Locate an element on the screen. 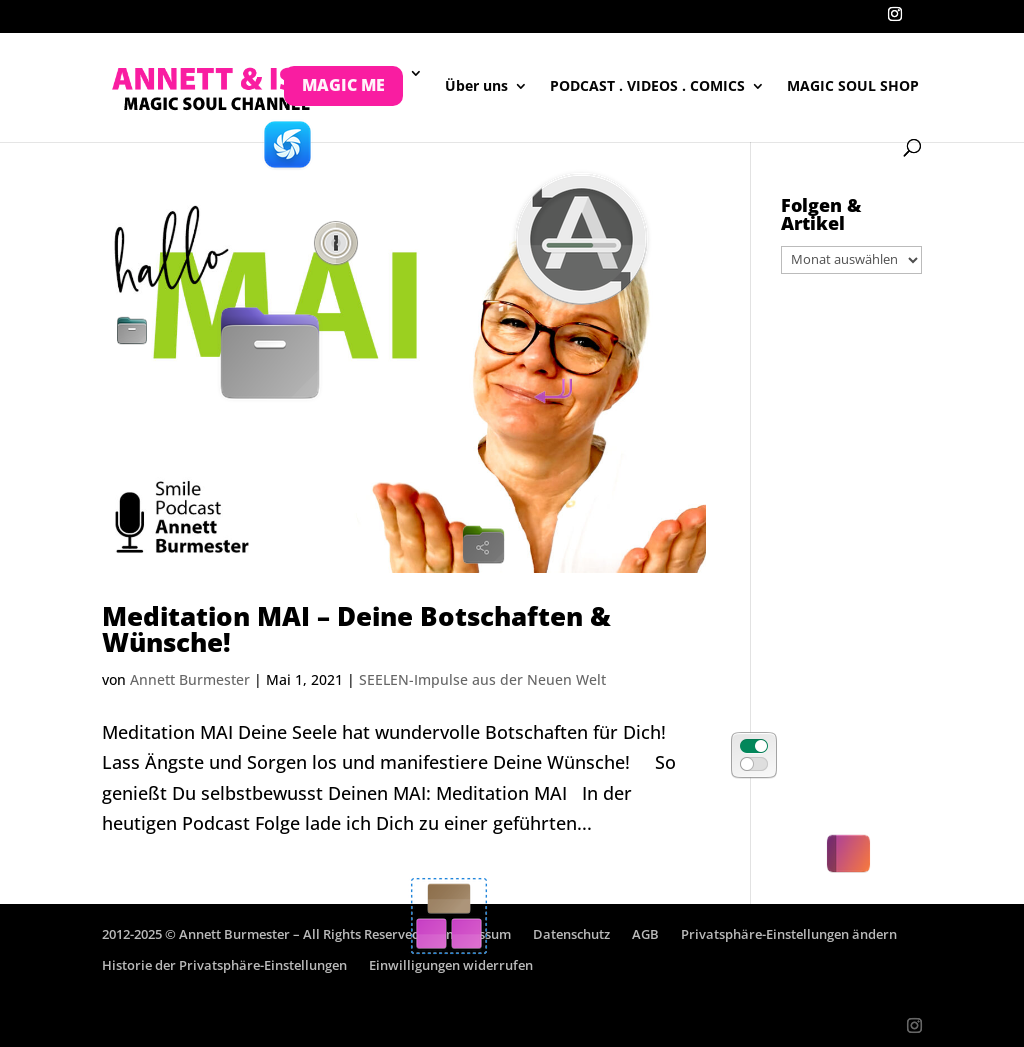 This screenshot has height=1047, width=1024. open system tweaks or settings customization is located at coordinates (754, 755).